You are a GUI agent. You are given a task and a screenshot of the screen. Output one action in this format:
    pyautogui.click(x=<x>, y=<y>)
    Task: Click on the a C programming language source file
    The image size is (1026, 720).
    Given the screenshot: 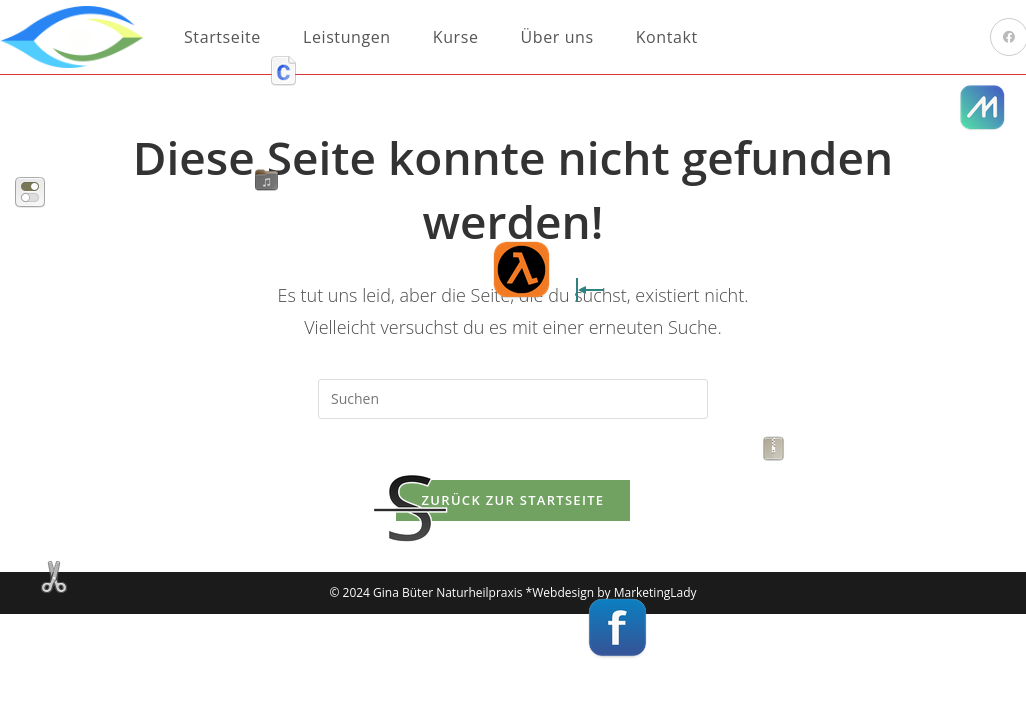 What is the action you would take?
    pyautogui.click(x=283, y=70)
    